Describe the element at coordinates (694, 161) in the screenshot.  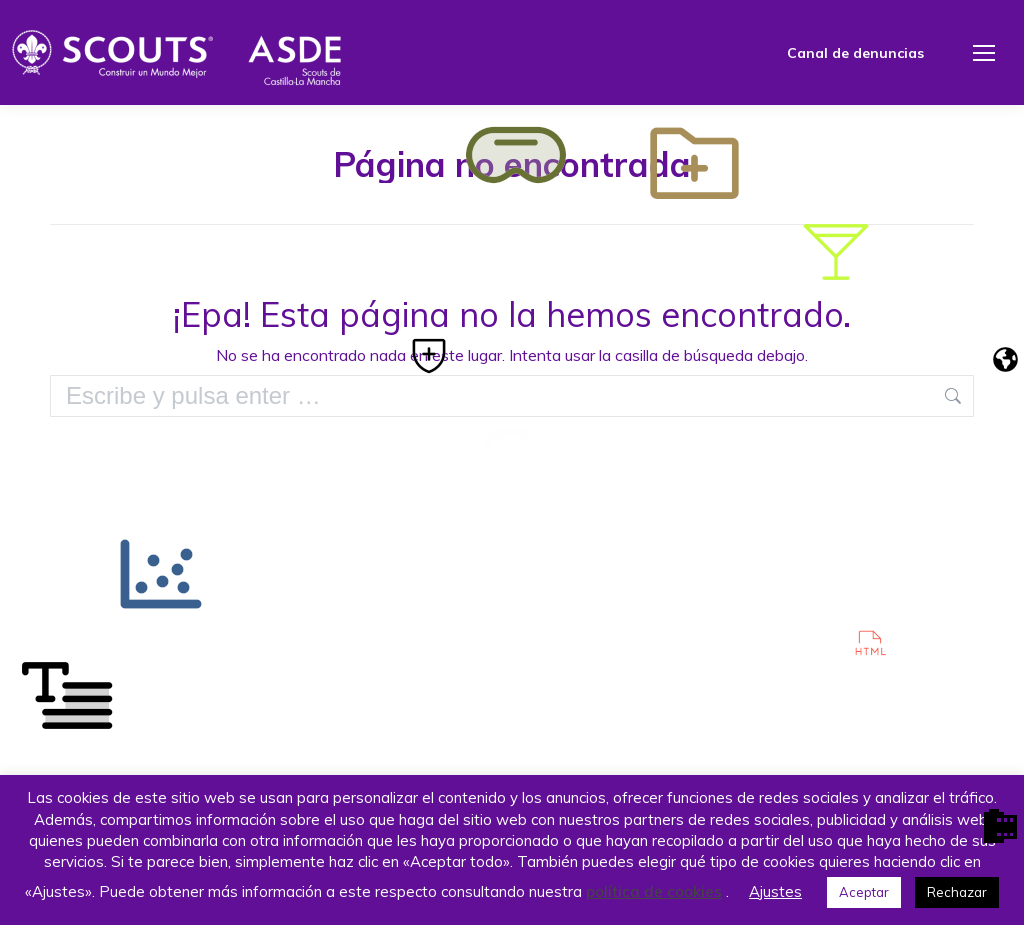
I see `create a new folder` at that location.